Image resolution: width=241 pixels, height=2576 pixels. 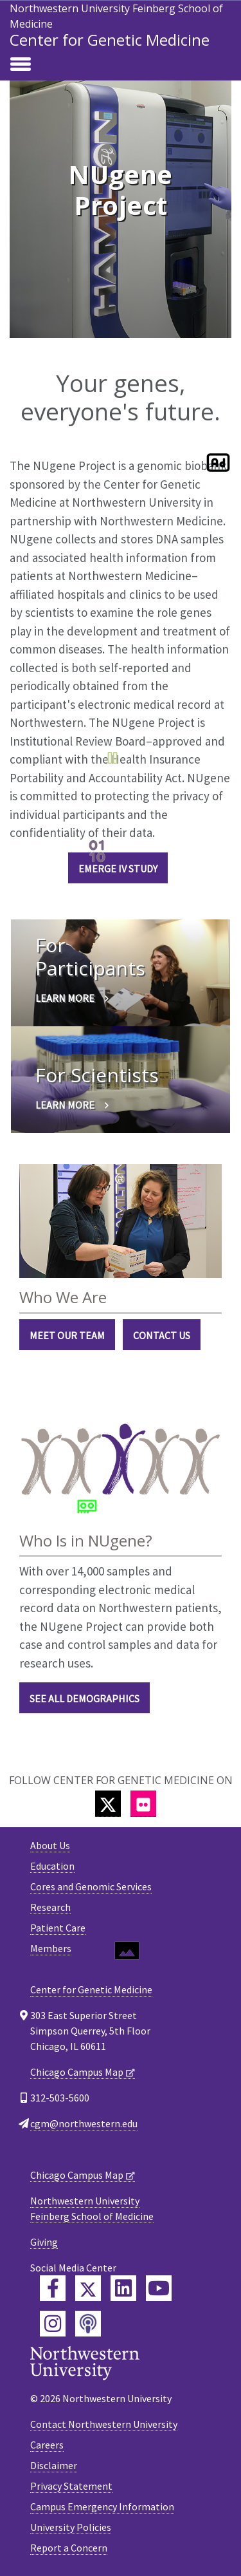 What do you see at coordinates (97, 851) in the screenshot?
I see `view or edit binary data` at bounding box center [97, 851].